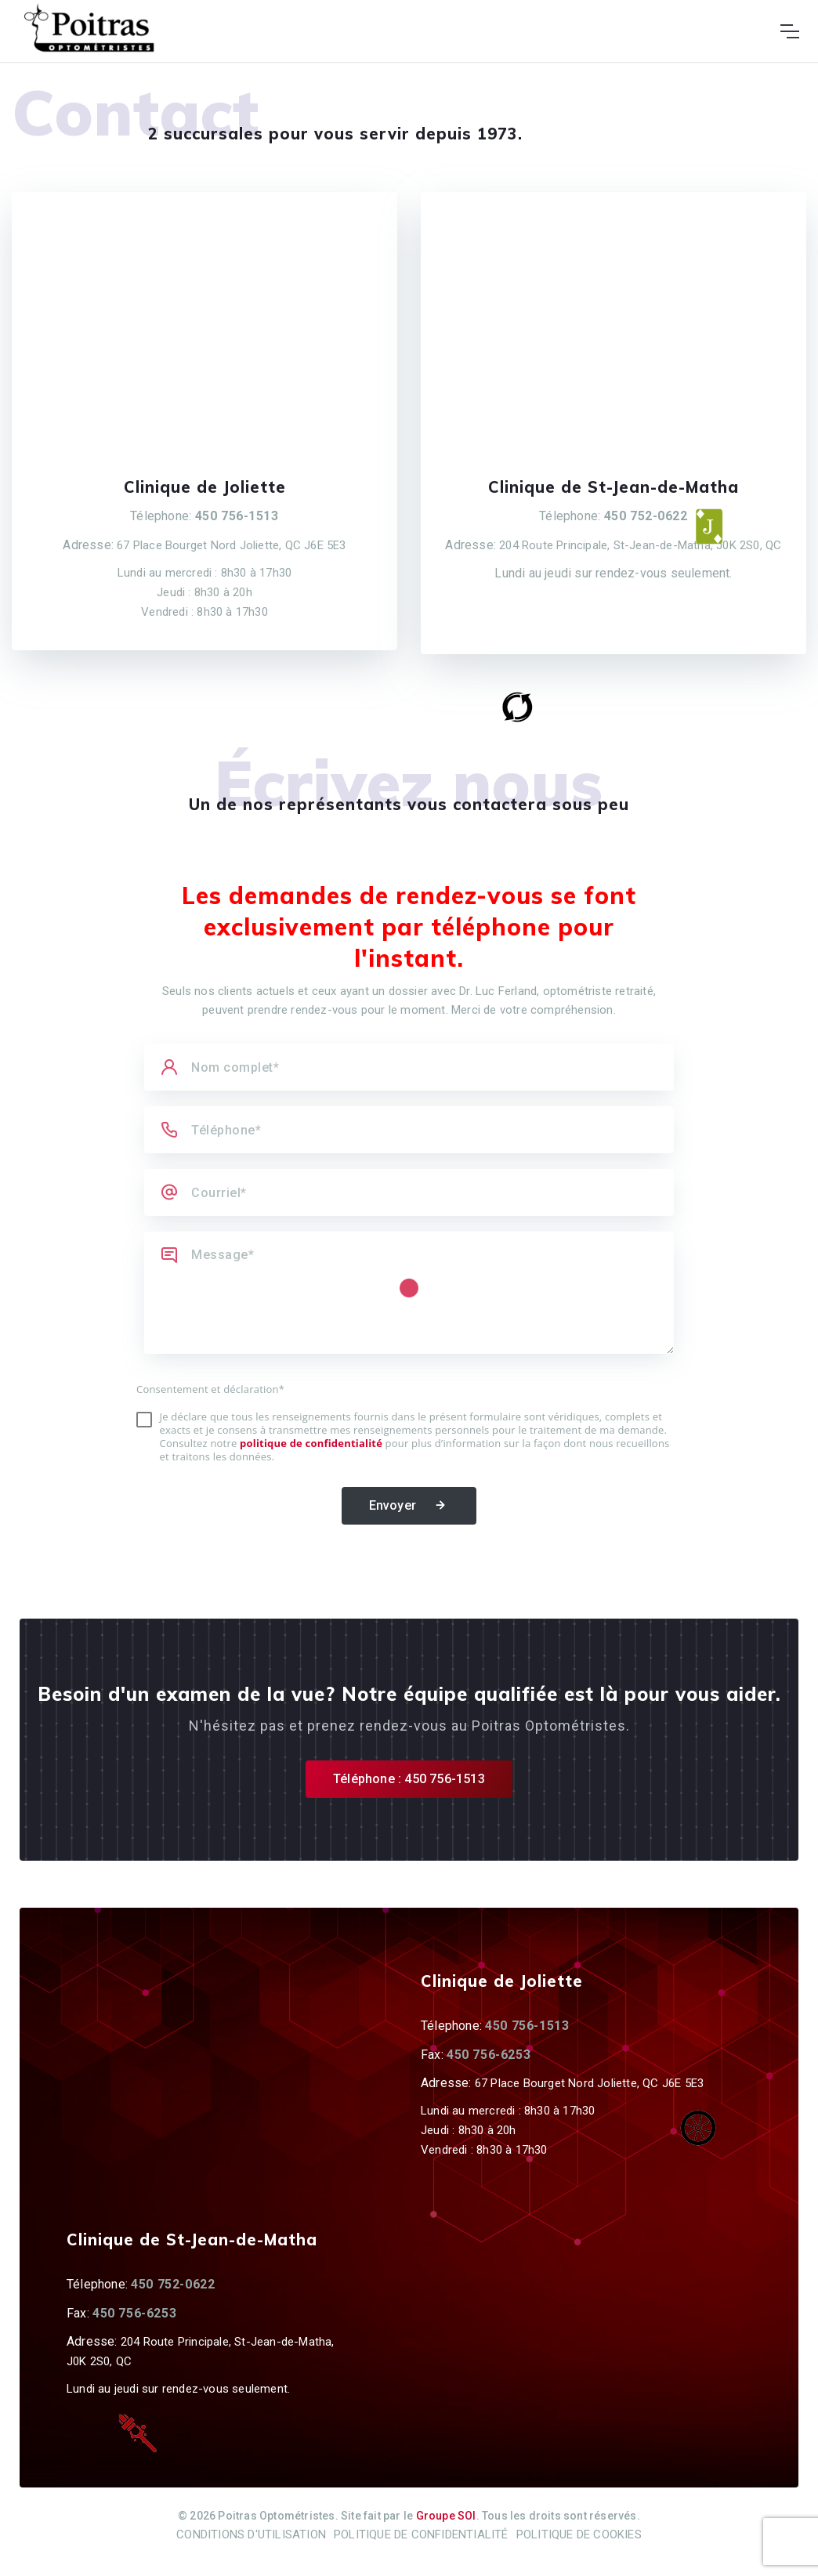  What do you see at coordinates (137, 2433) in the screenshot?
I see `fire laser weapon or special attack` at bounding box center [137, 2433].